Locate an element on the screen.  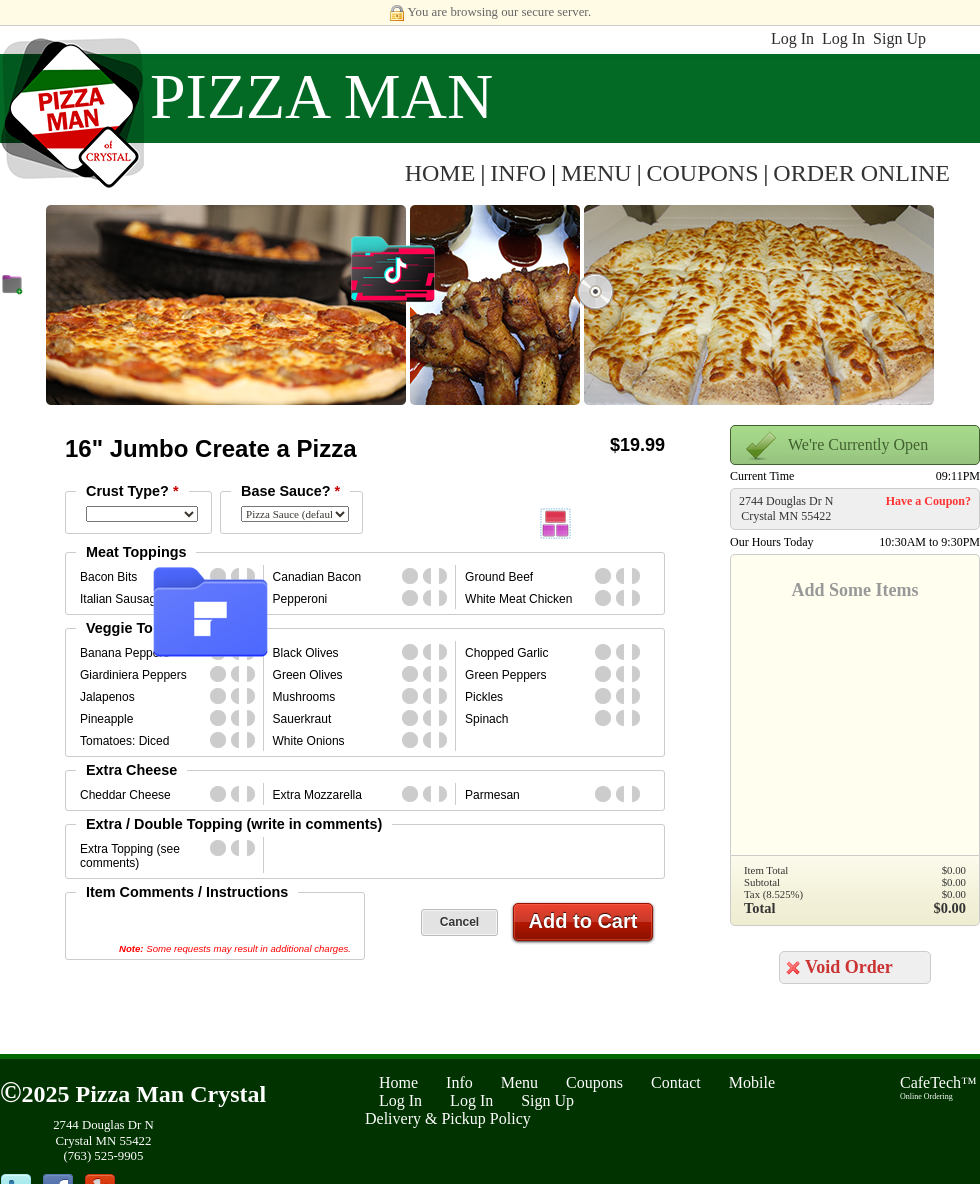
open wondershare pdfreader documents folder is located at coordinates (210, 615).